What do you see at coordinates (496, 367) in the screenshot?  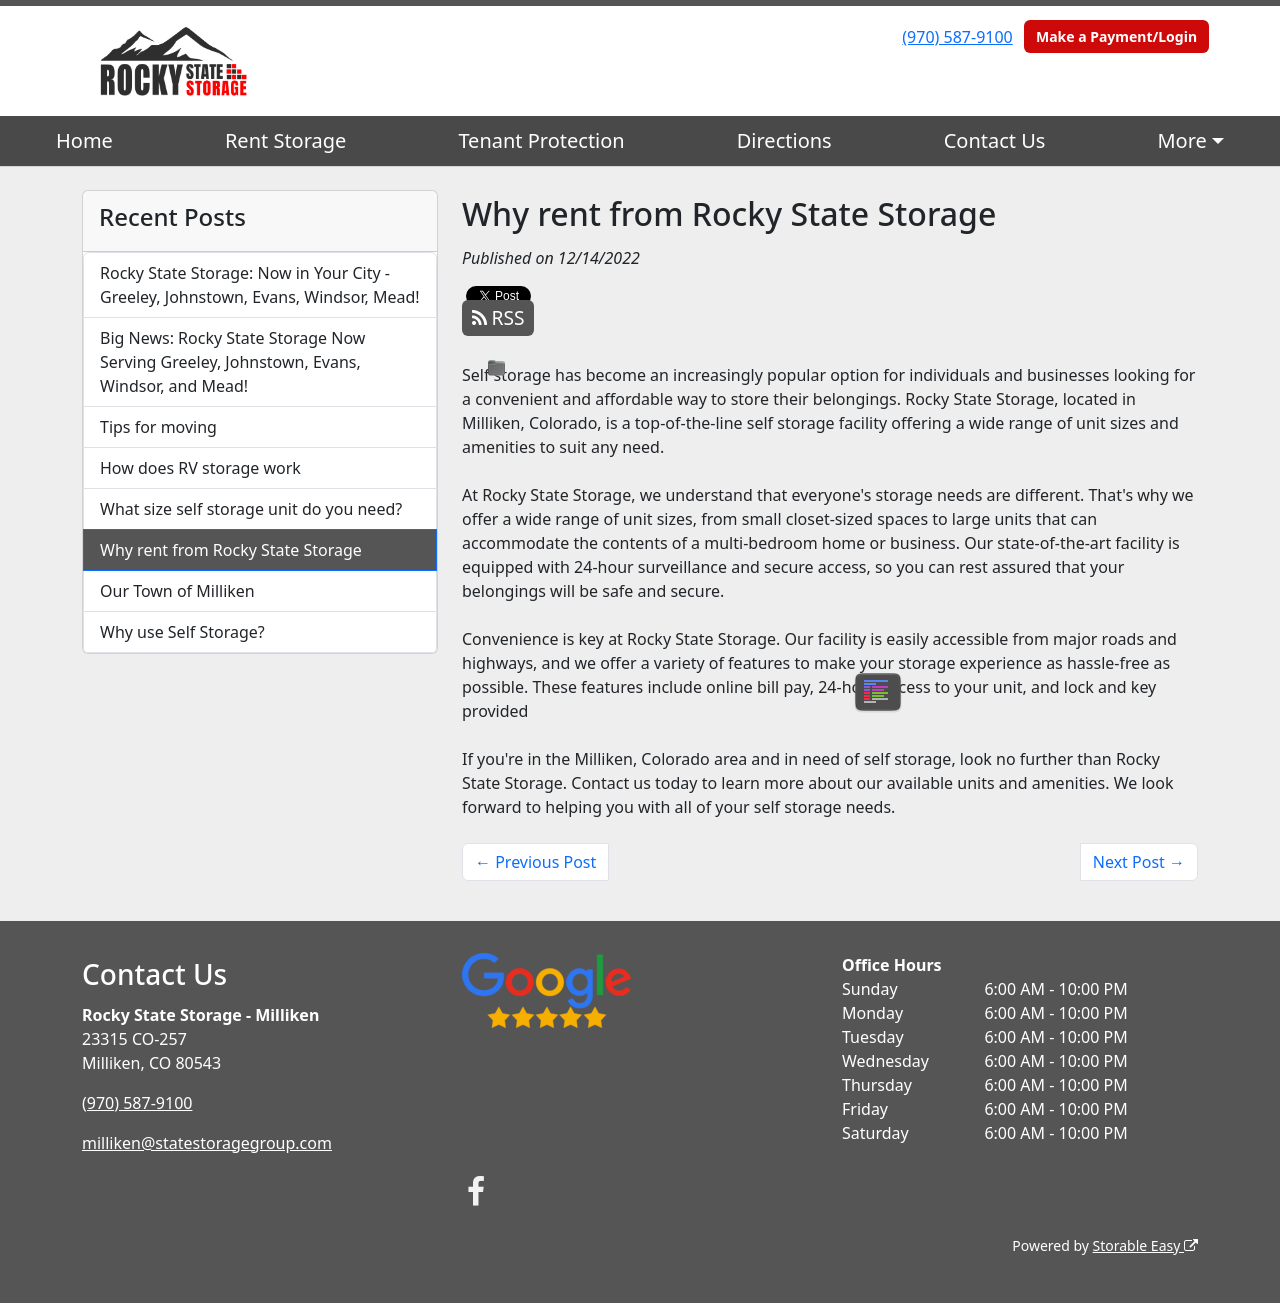 I see `open a folder to view its contents` at bounding box center [496, 367].